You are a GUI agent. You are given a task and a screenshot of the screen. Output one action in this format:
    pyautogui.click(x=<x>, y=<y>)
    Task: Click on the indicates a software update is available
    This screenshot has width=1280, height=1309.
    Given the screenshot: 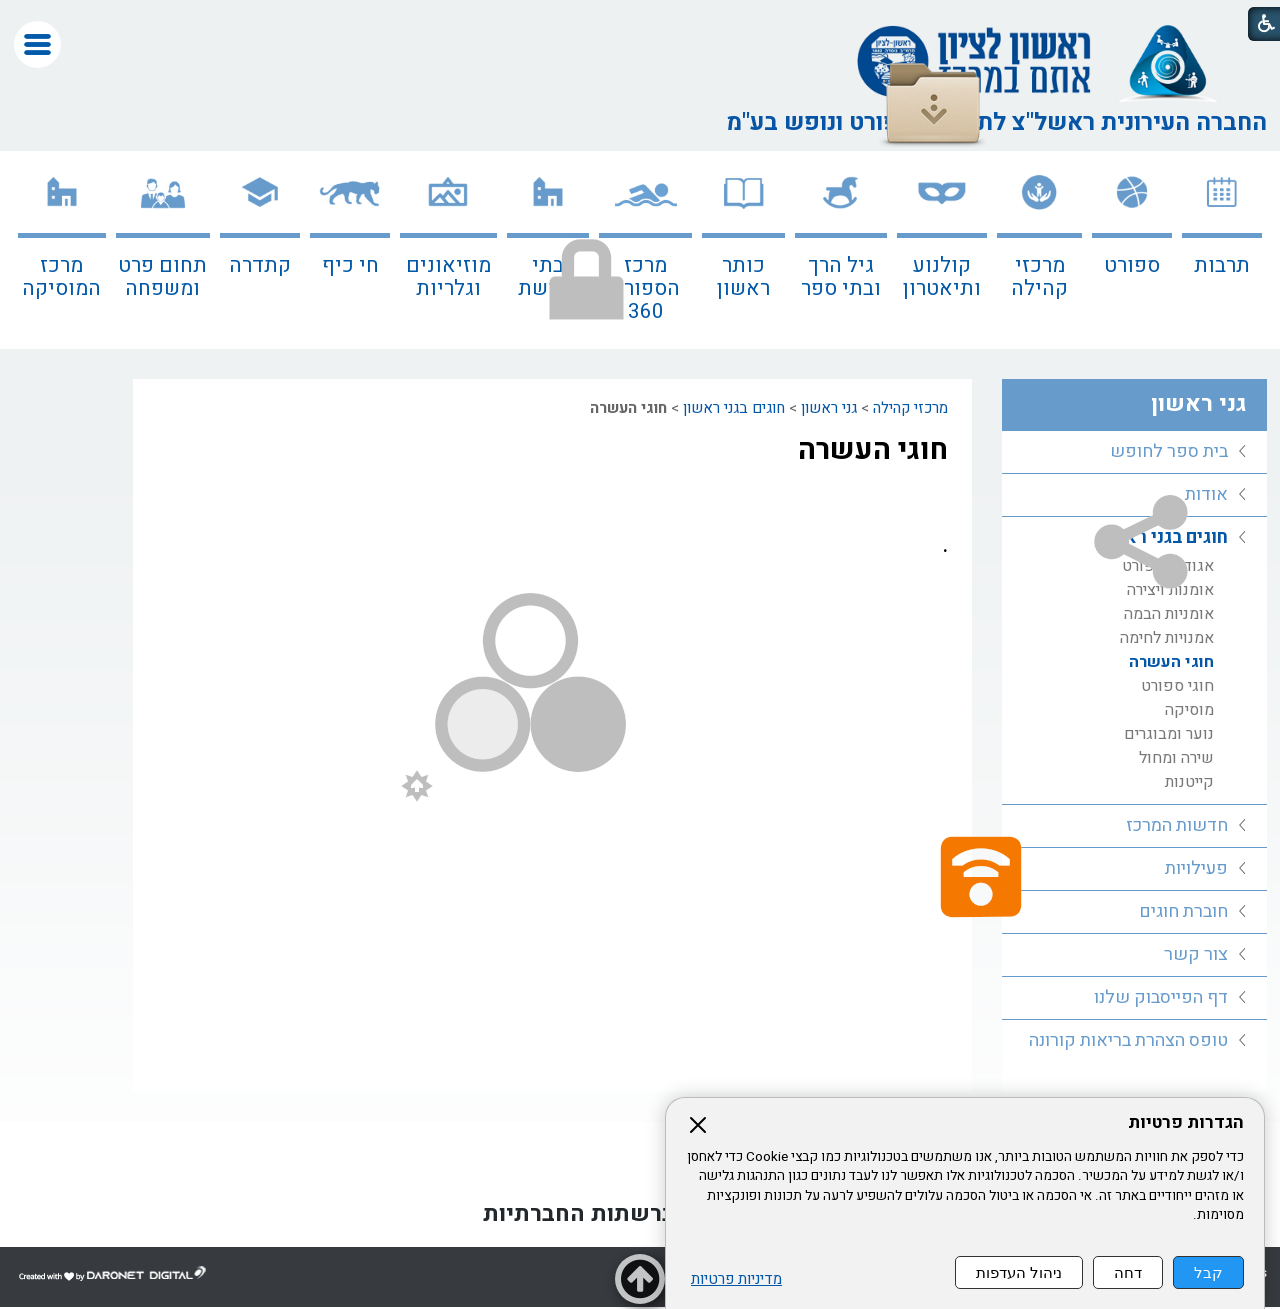 What is the action you would take?
    pyautogui.click(x=417, y=786)
    